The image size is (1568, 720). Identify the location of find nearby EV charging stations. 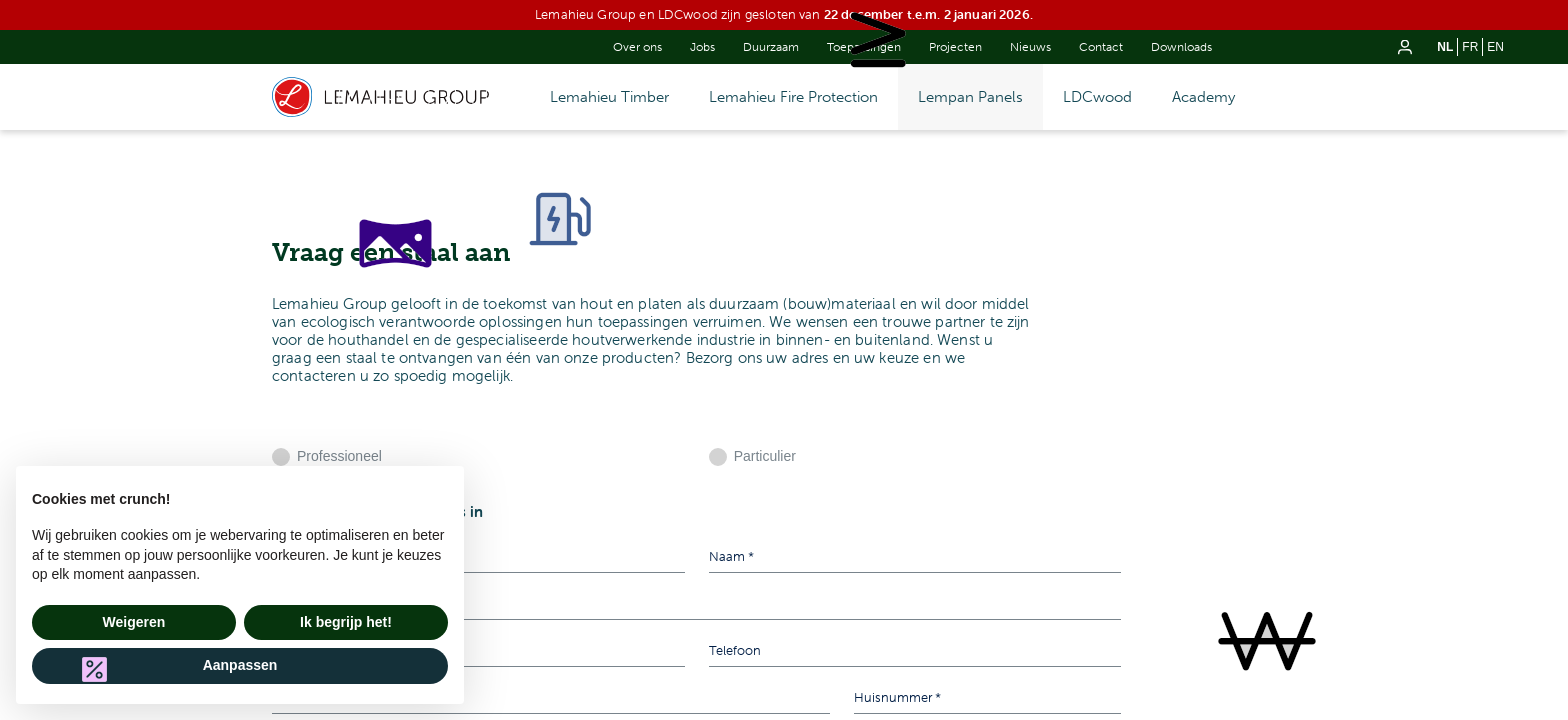
(558, 219).